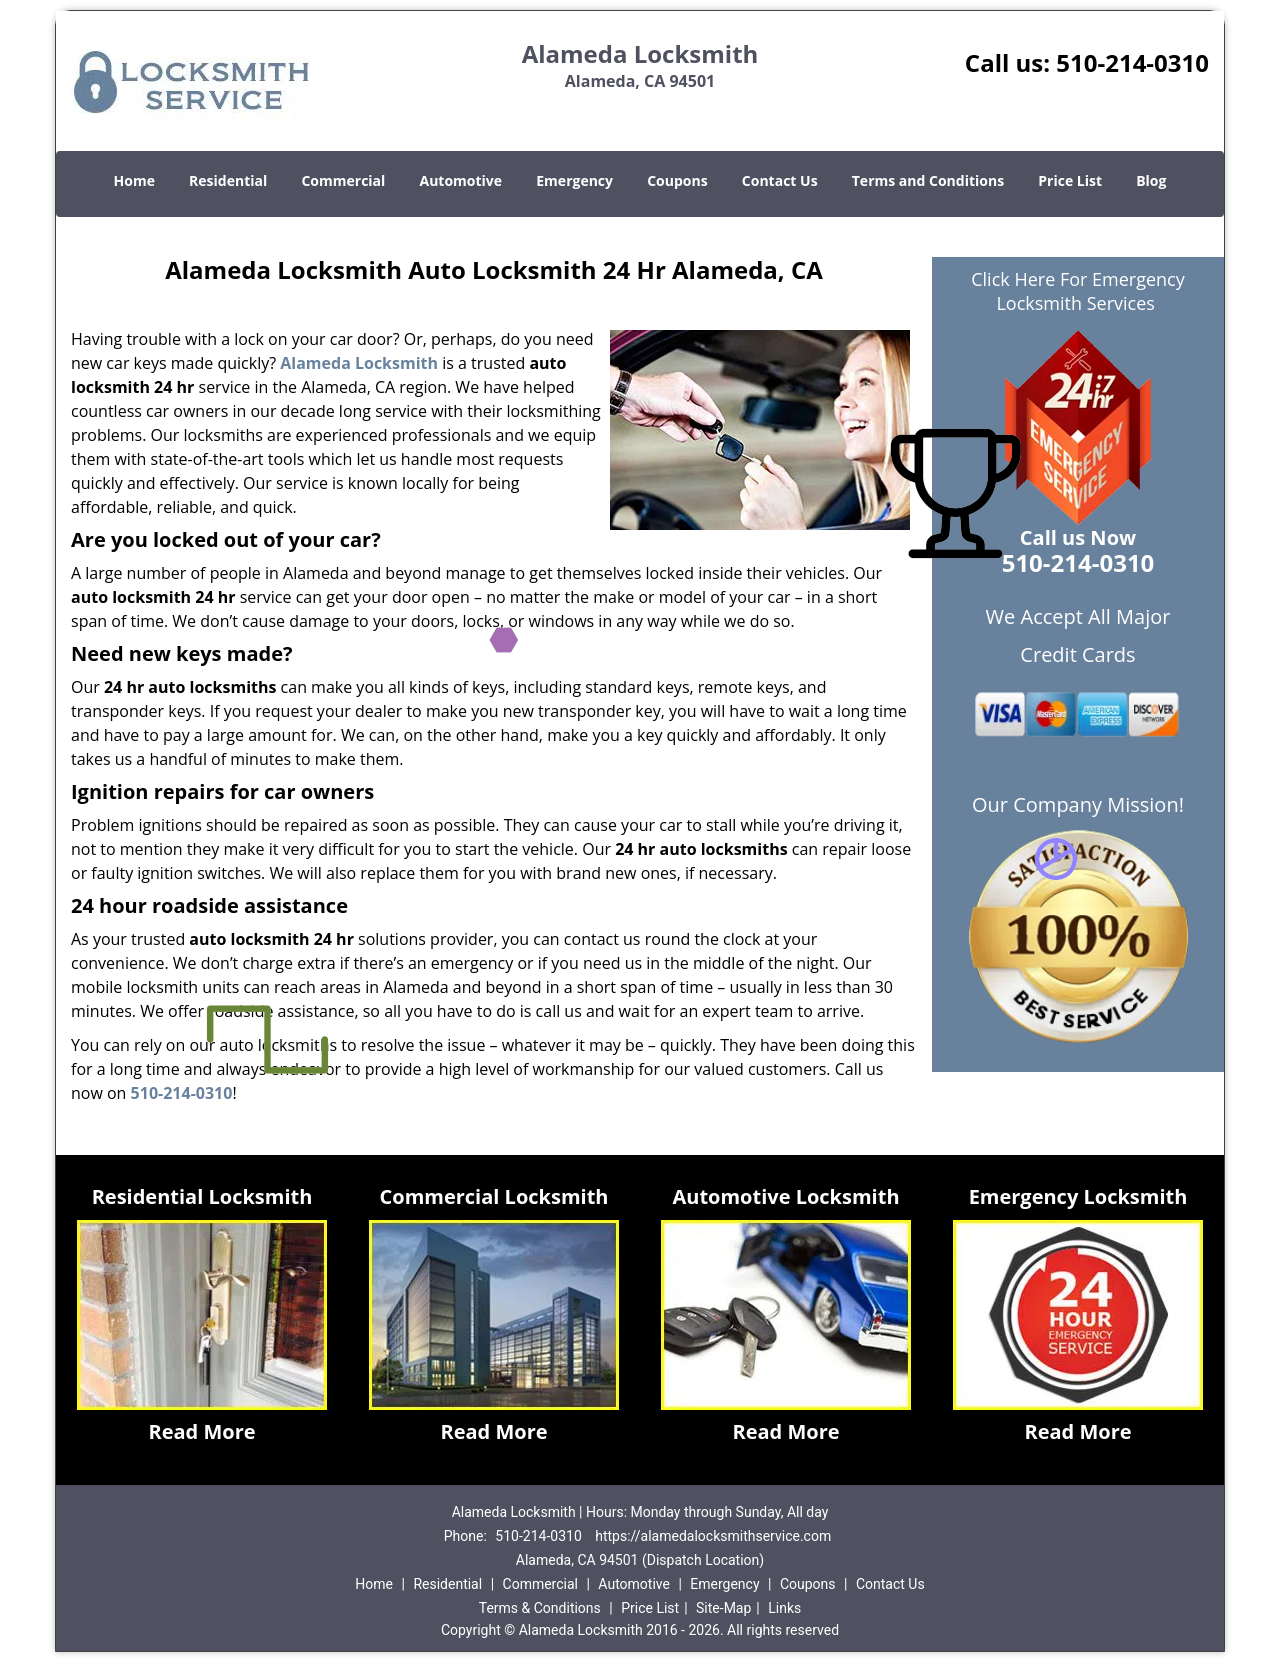 Image resolution: width=1280 pixels, height=1662 pixels. I want to click on view achievements or awards, so click(955, 493).